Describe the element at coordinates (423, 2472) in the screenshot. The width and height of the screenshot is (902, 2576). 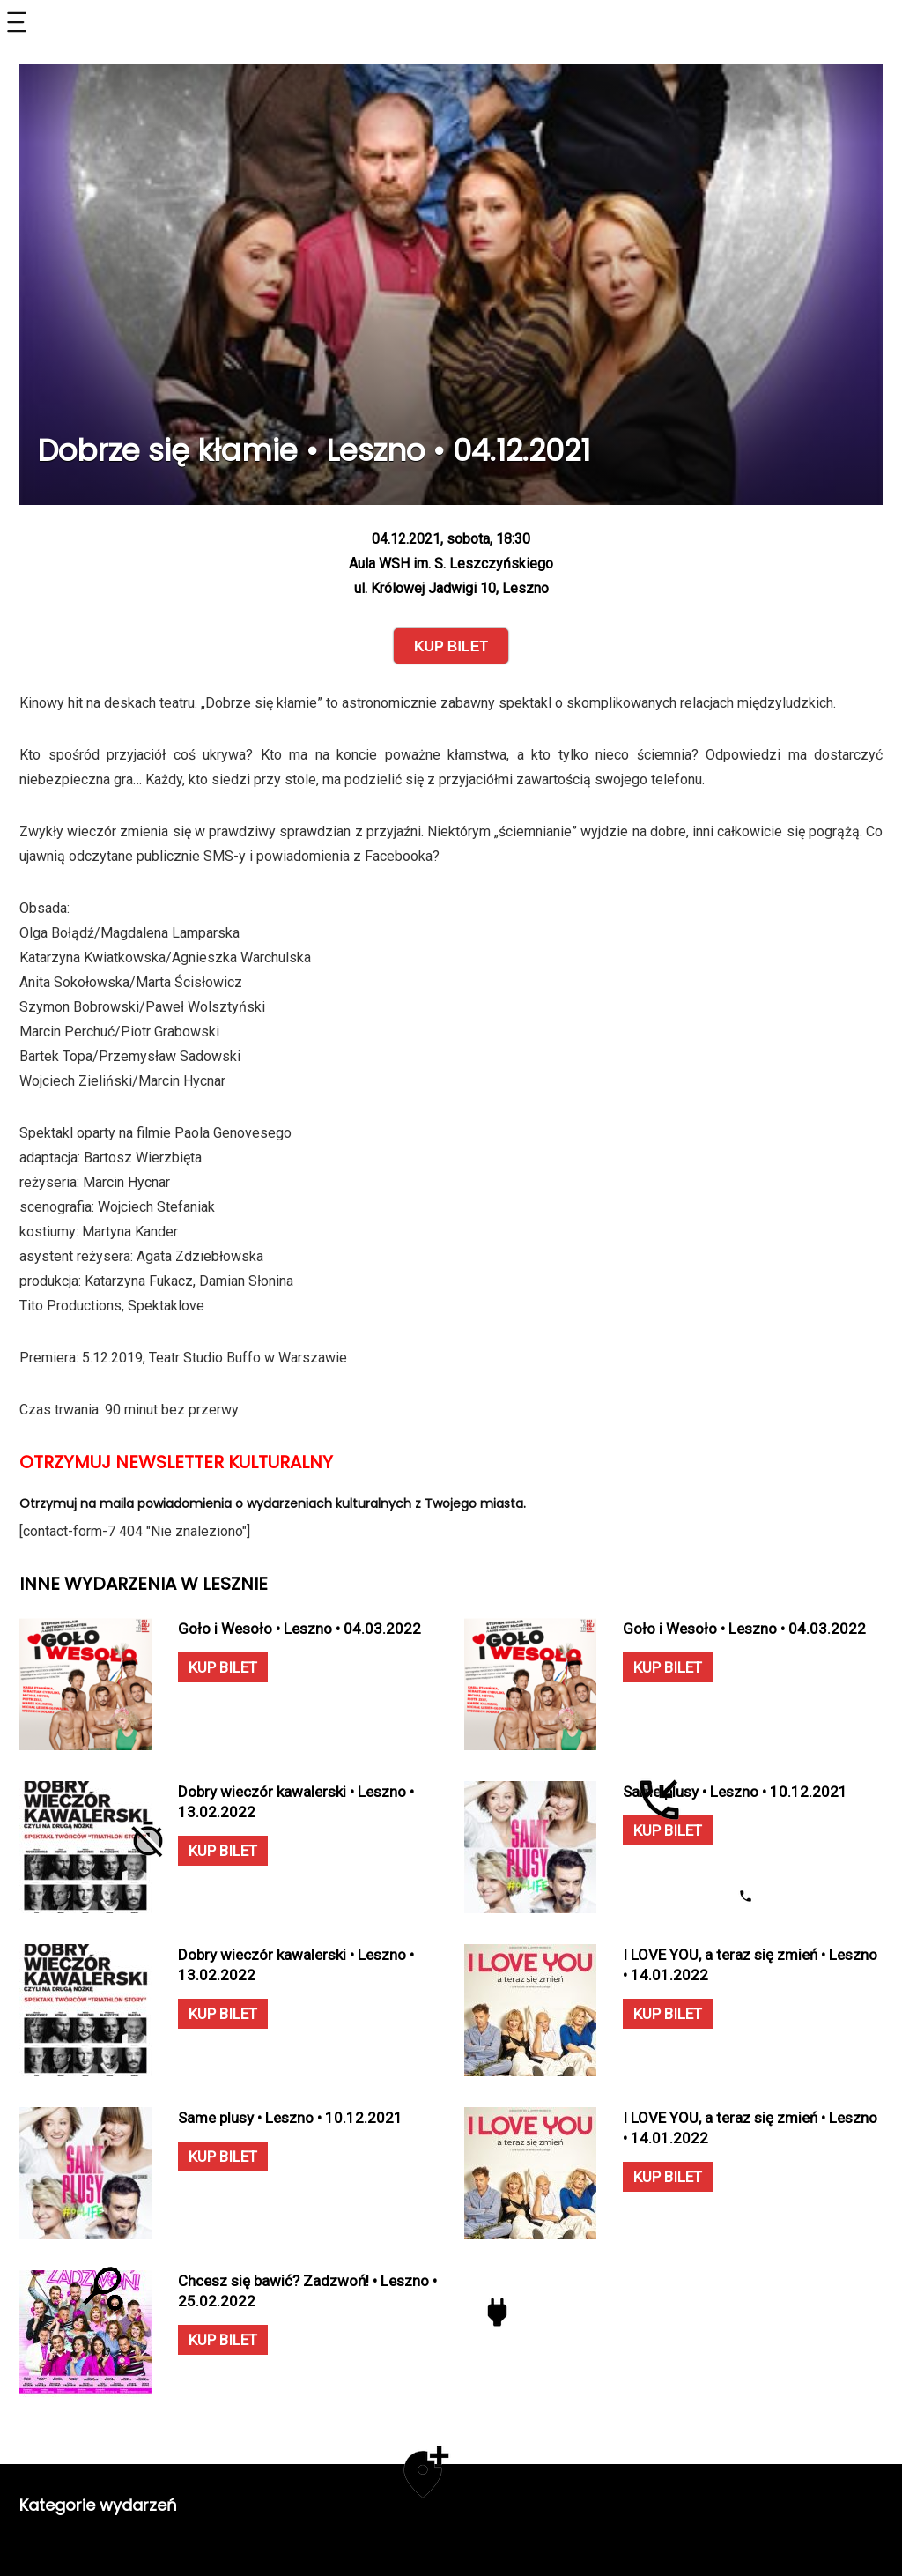
I see `add a new location pin to the map` at that location.